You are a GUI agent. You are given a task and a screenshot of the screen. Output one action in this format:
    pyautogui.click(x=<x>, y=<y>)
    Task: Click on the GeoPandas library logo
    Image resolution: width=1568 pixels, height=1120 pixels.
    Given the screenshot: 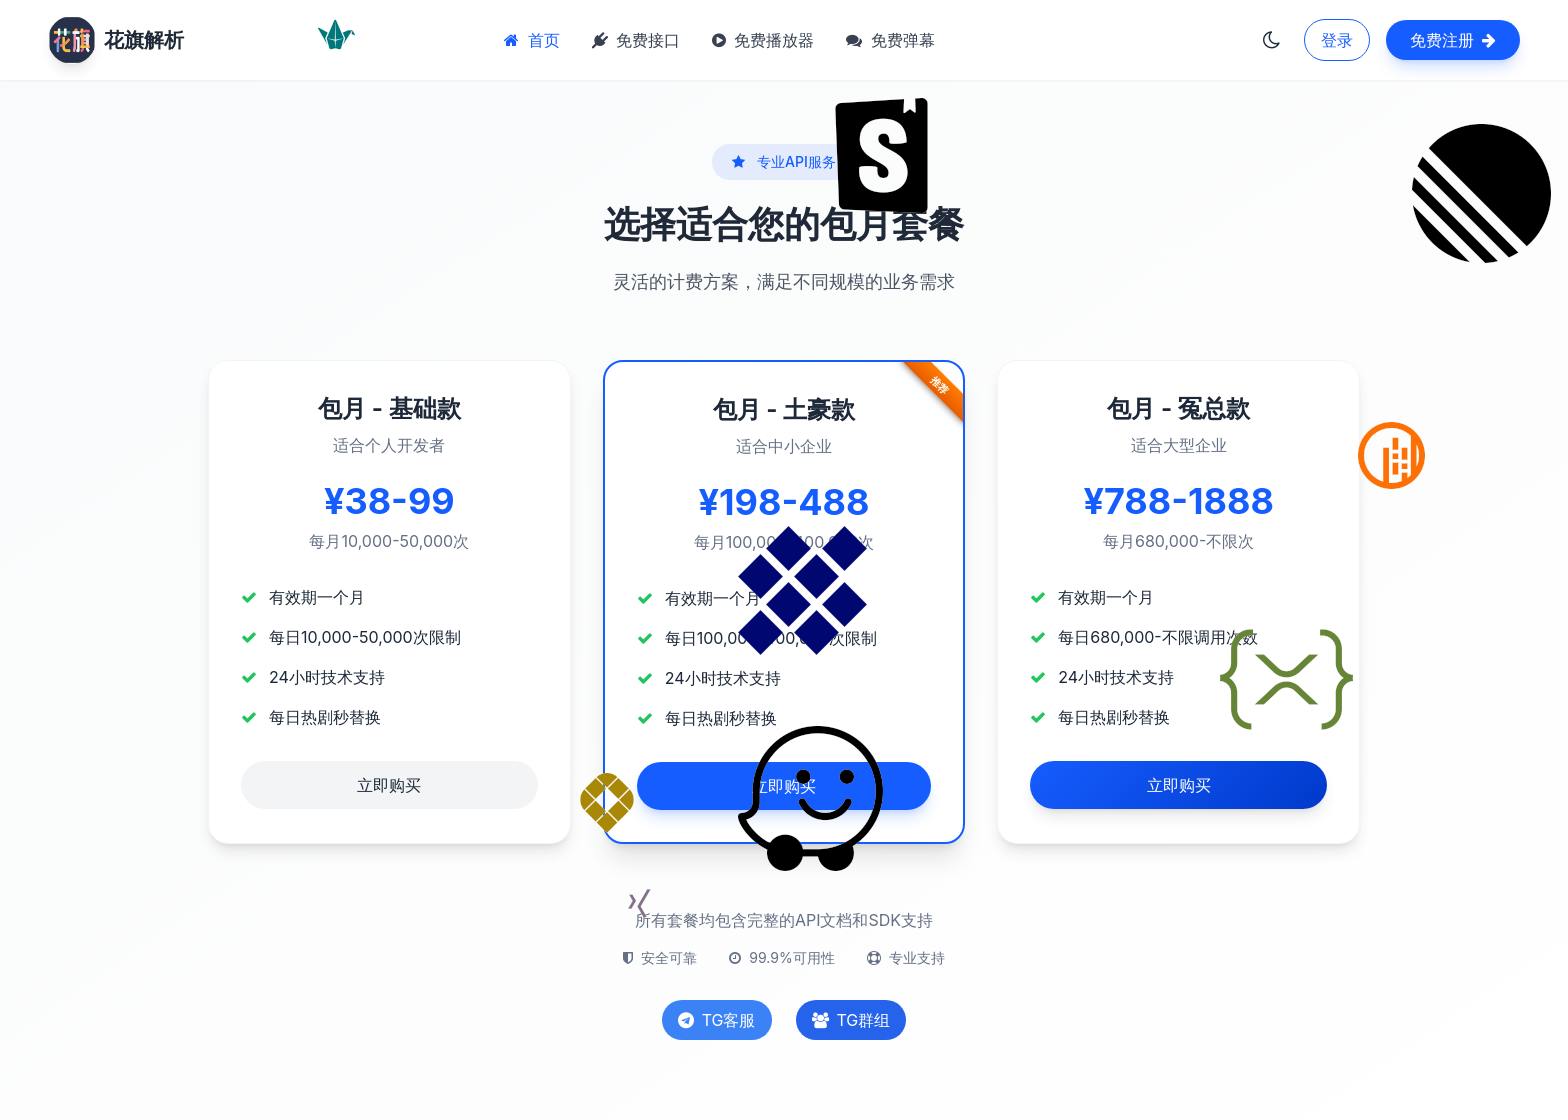 What is the action you would take?
    pyautogui.click(x=1391, y=455)
    